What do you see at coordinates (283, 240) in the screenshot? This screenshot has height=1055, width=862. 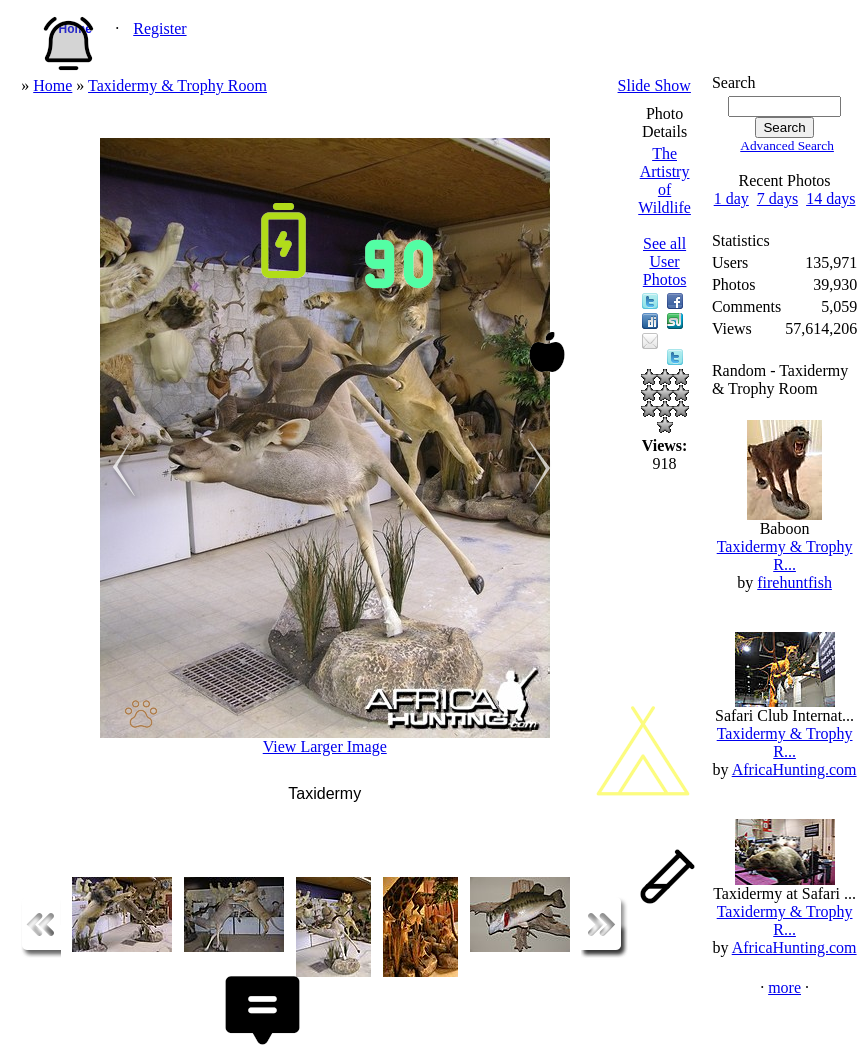 I see `indicates device is currently charging` at bounding box center [283, 240].